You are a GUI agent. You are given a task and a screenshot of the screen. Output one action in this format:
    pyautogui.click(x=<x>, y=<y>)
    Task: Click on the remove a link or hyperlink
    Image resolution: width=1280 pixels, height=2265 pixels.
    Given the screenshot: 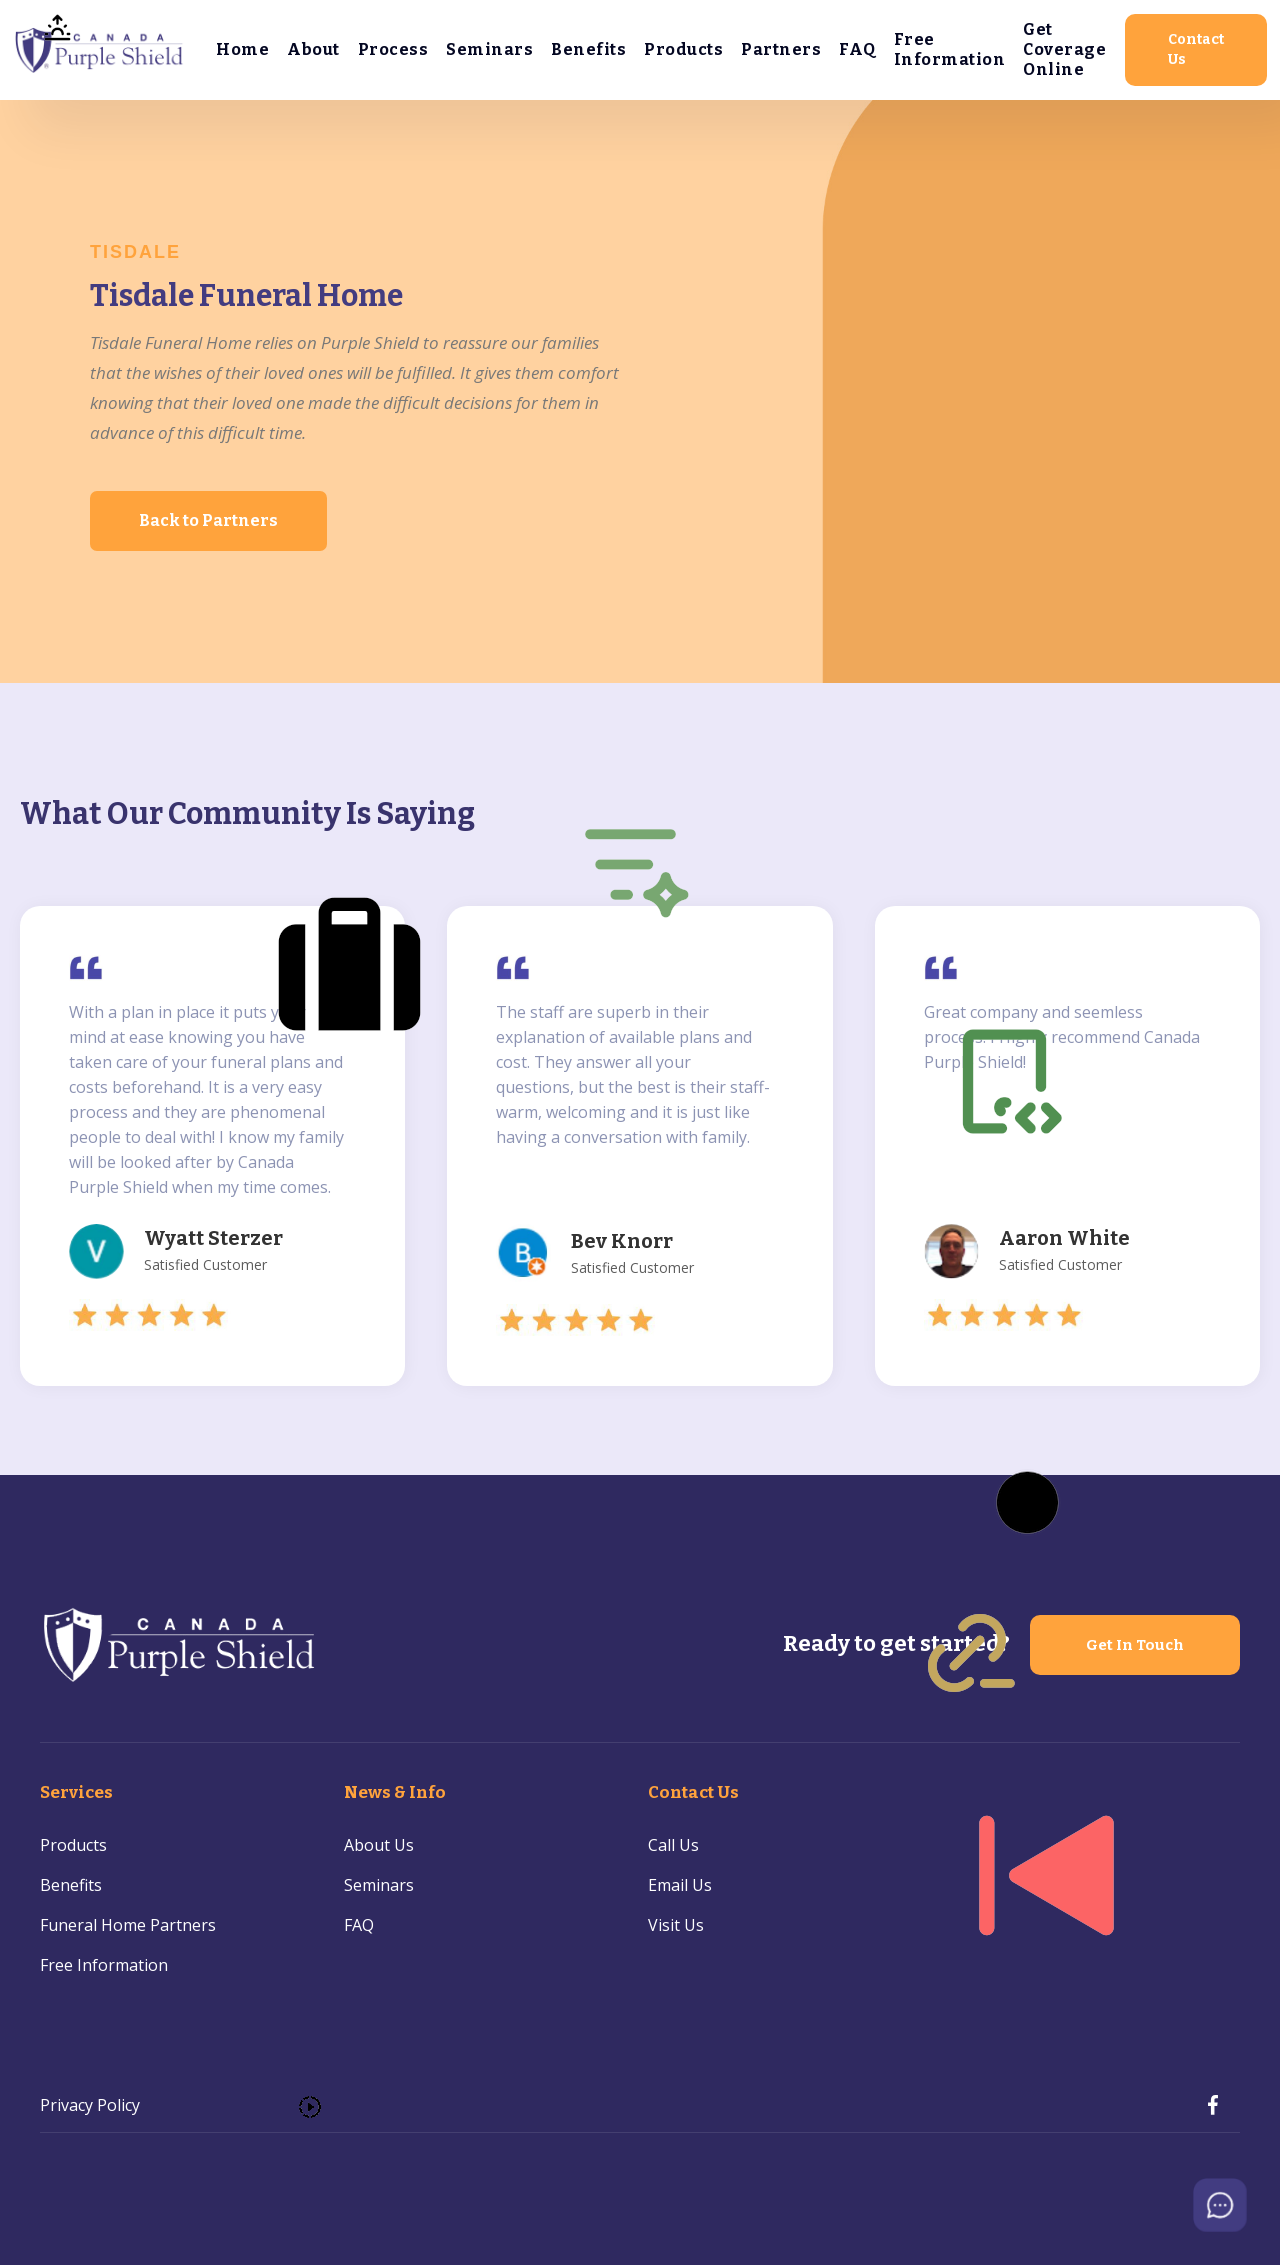 What is the action you would take?
    pyautogui.click(x=967, y=1653)
    